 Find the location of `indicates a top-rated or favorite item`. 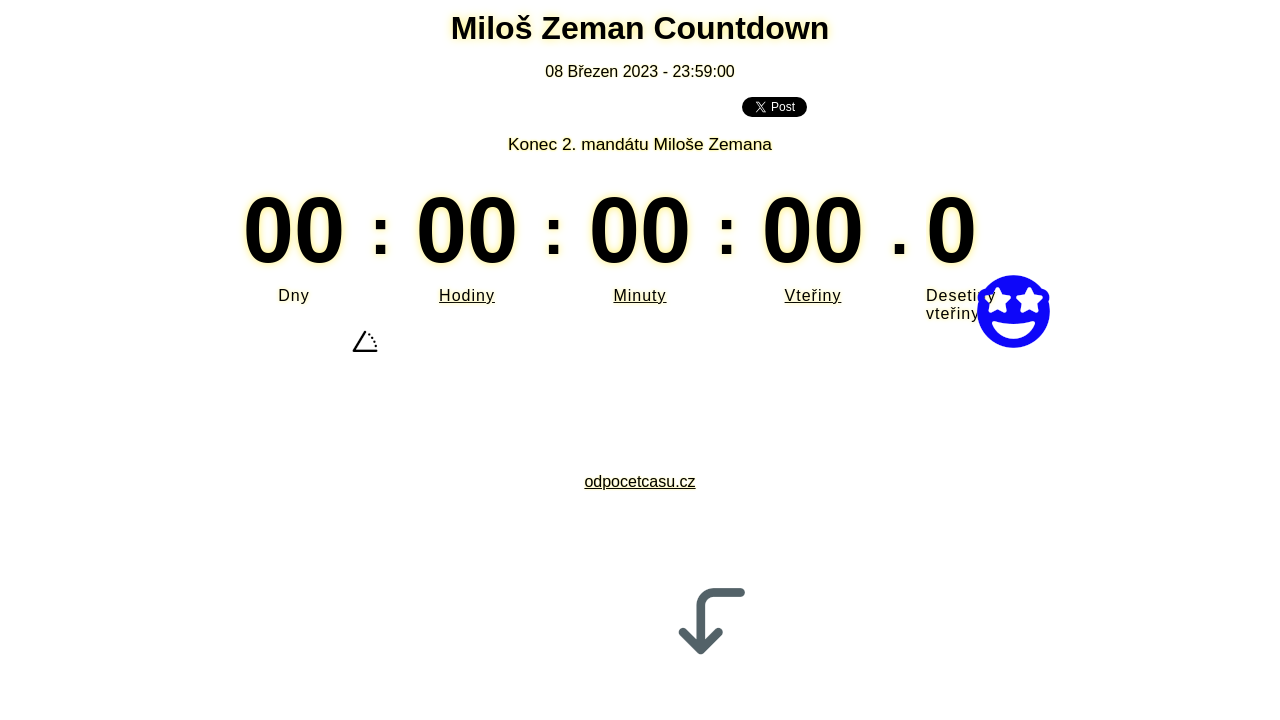

indicates a top-rated or favorite item is located at coordinates (1013, 311).